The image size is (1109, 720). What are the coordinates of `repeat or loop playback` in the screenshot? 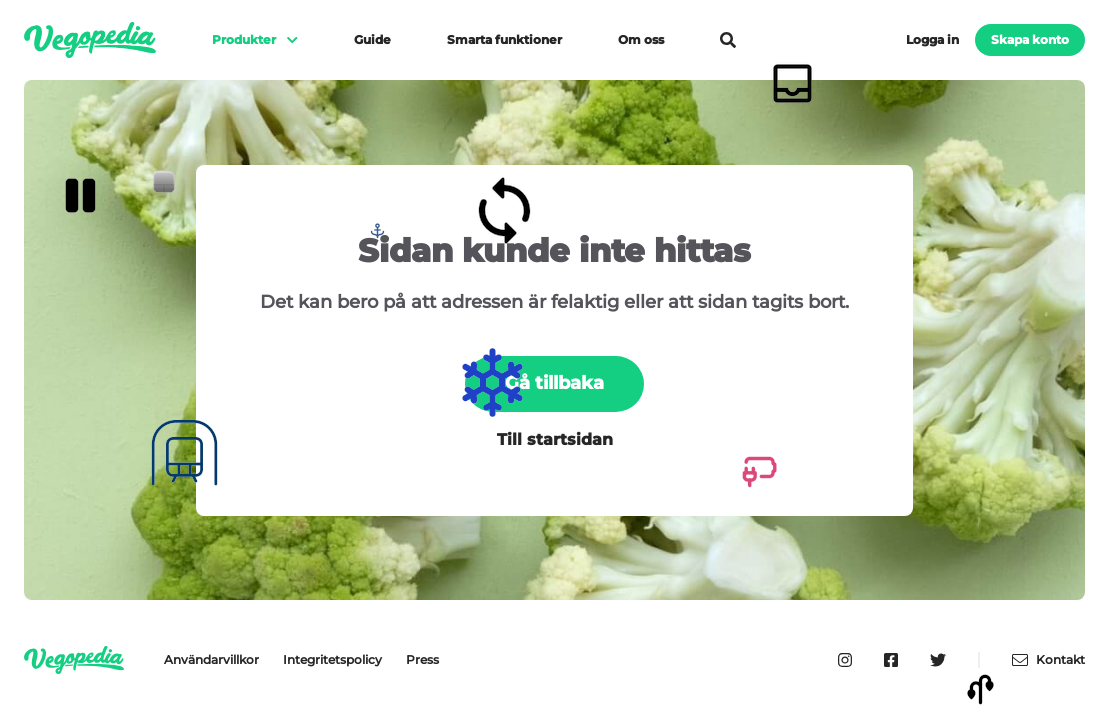 It's located at (504, 210).